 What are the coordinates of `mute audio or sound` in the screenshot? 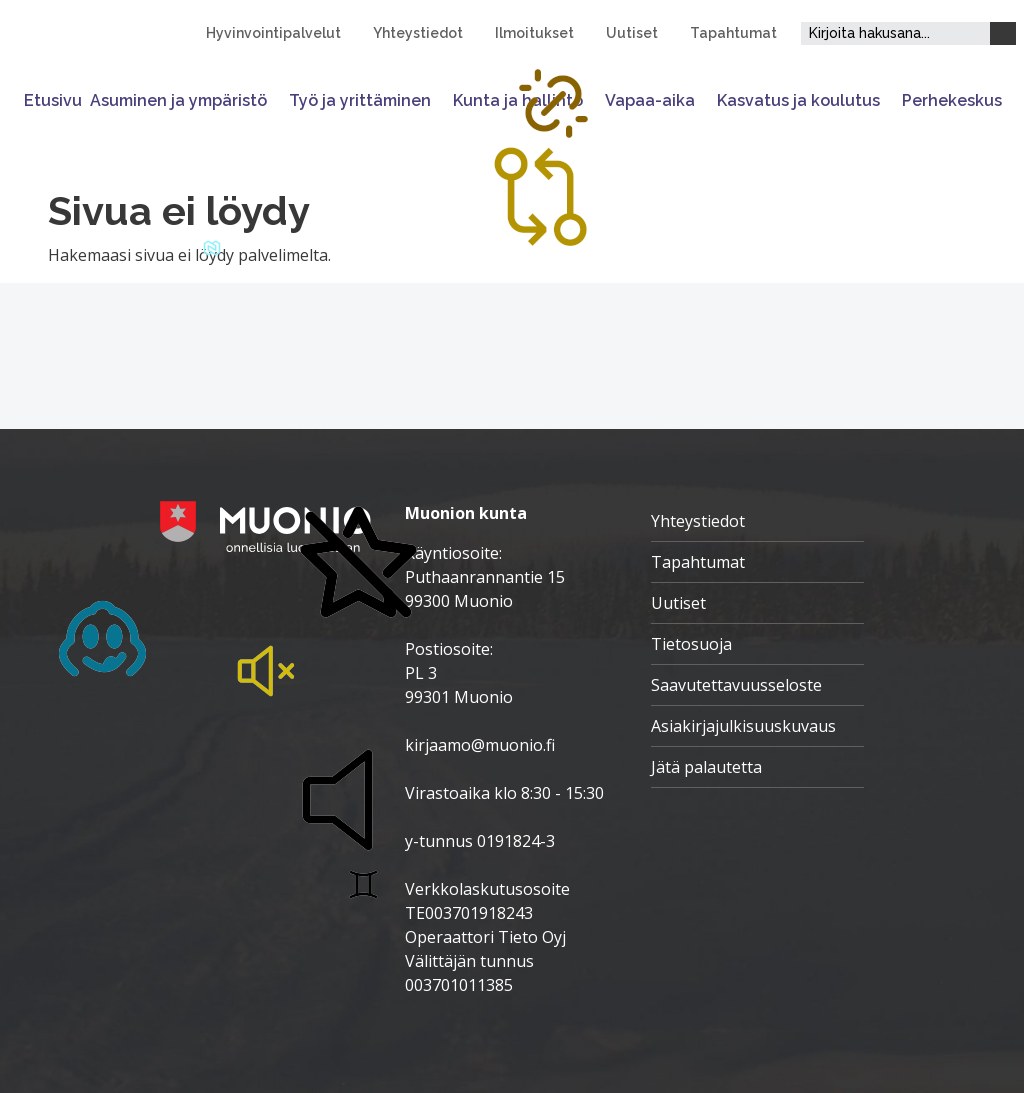 It's located at (265, 671).